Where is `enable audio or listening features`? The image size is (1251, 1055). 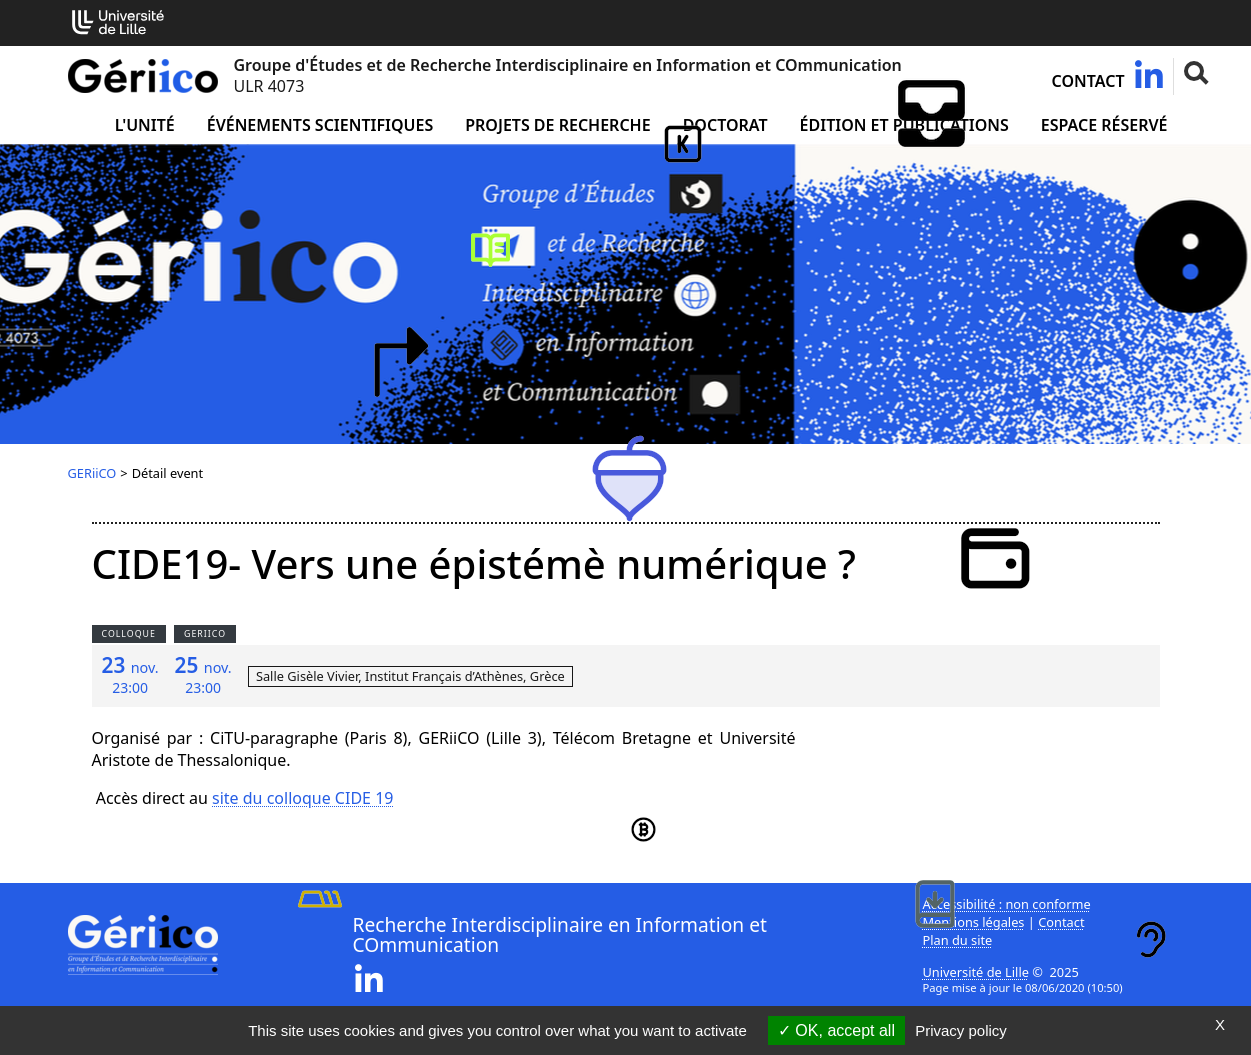
enable audio or listening features is located at coordinates (1149, 939).